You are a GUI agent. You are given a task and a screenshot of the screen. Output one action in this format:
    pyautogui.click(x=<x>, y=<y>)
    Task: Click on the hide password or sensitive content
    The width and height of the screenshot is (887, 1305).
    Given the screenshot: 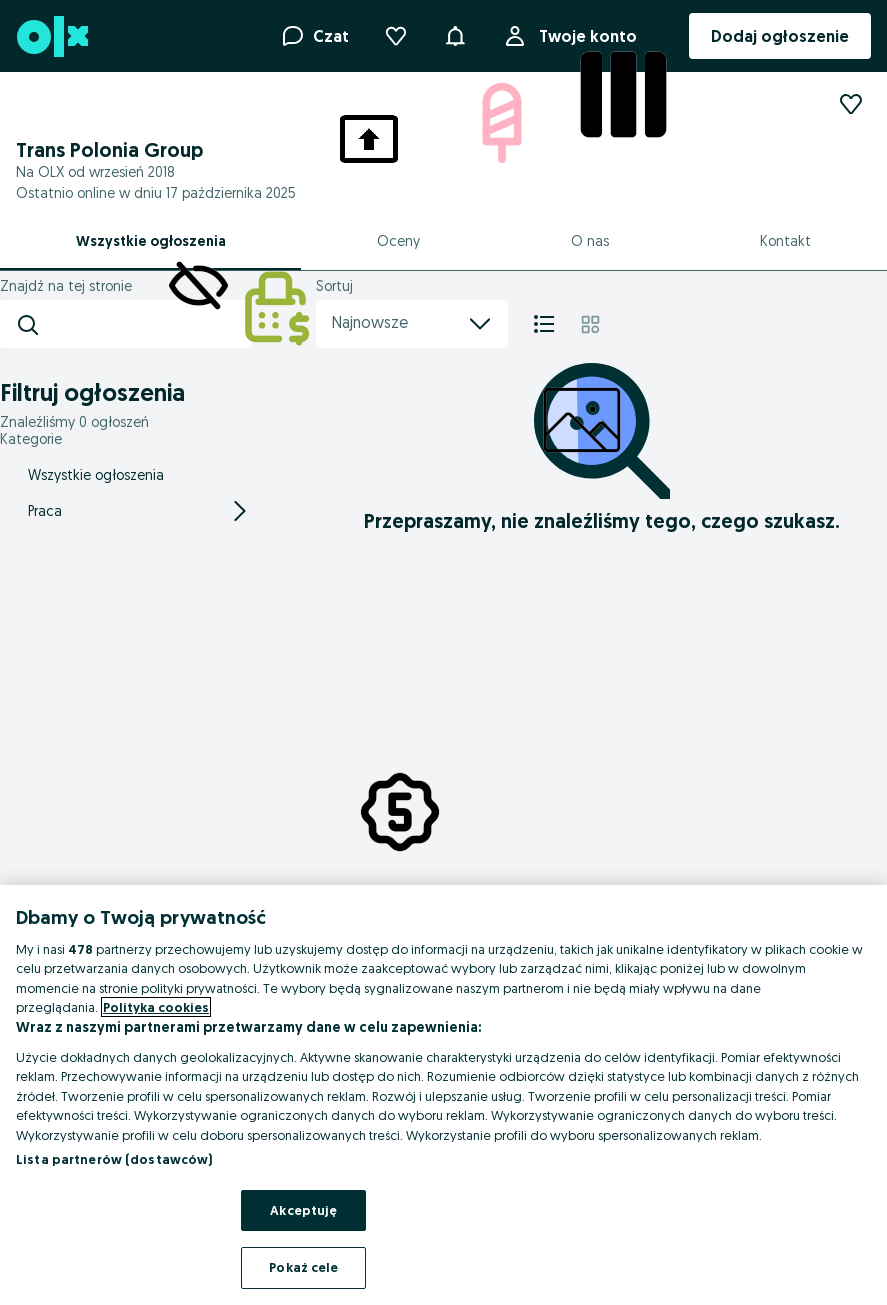 What is the action you would take?
    pyautogui.click(x=198, y=285)
    